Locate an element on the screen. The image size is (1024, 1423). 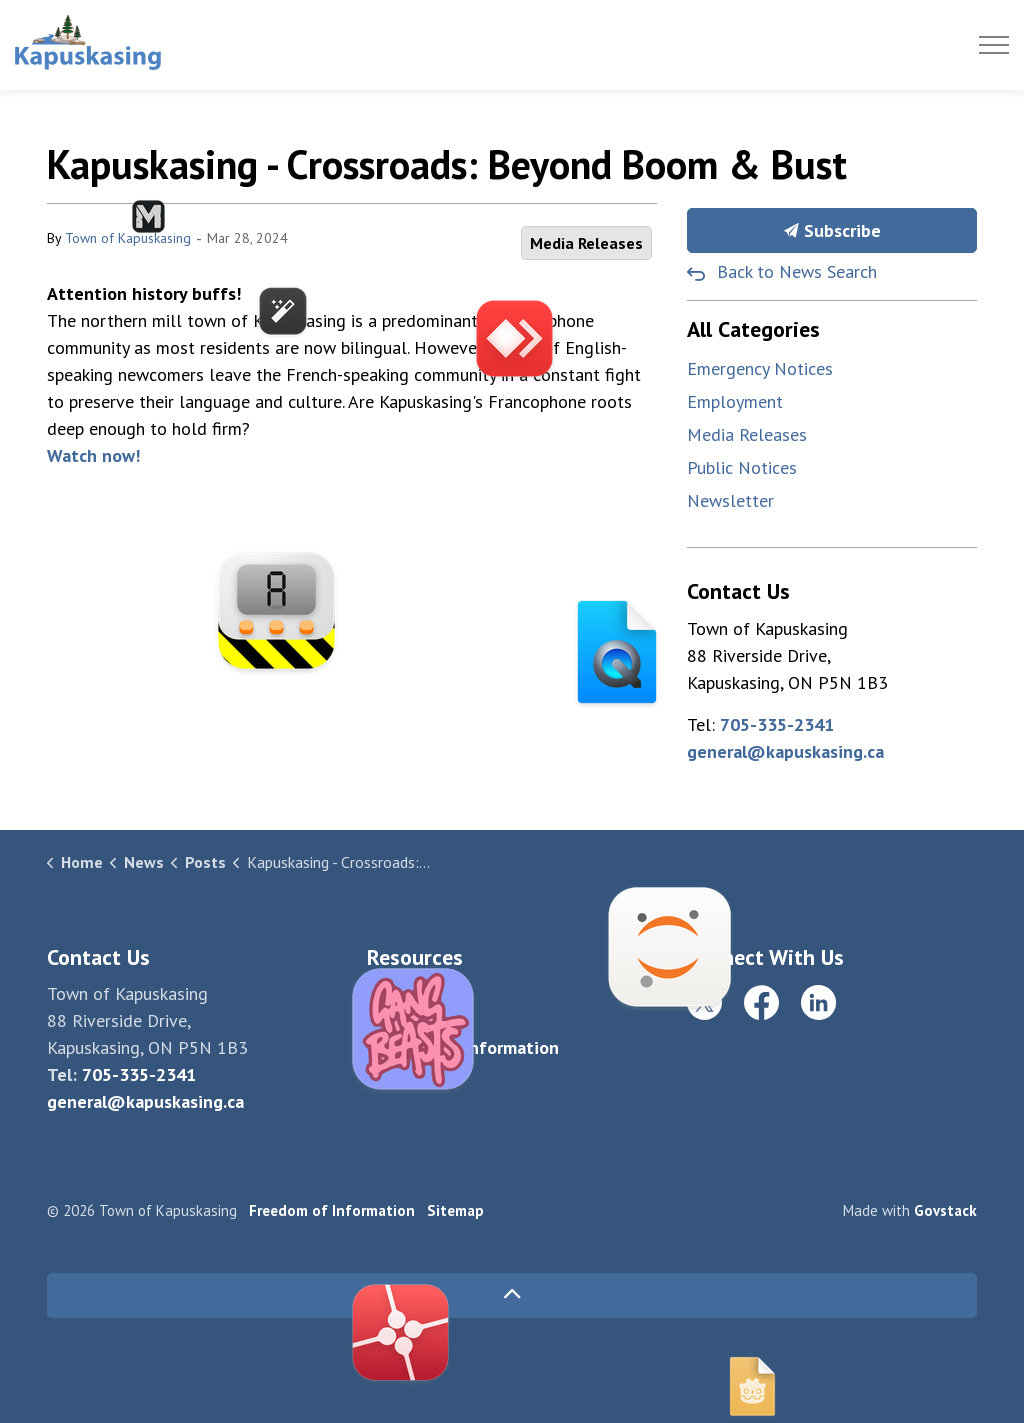
launch jupyter notebook application is located at coordinates (668, 947).